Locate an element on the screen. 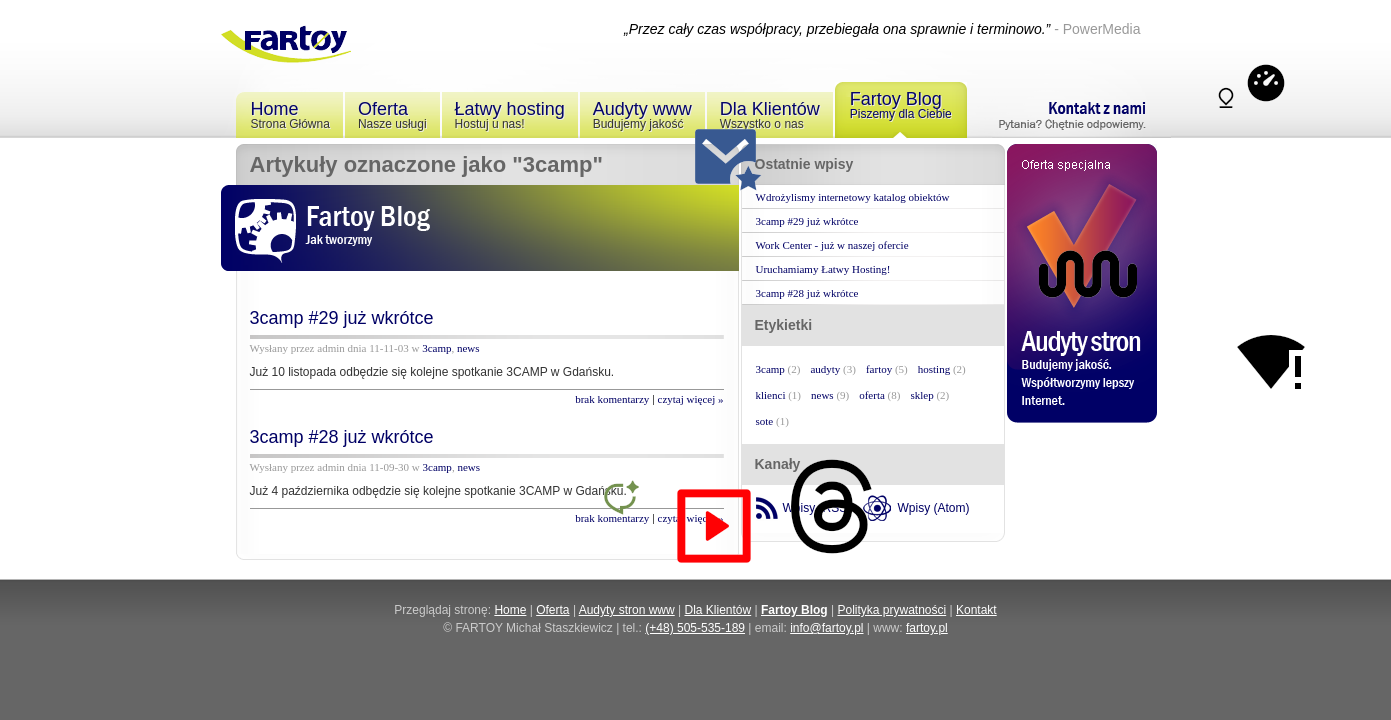  play video content is located at coordinates (714, 526).